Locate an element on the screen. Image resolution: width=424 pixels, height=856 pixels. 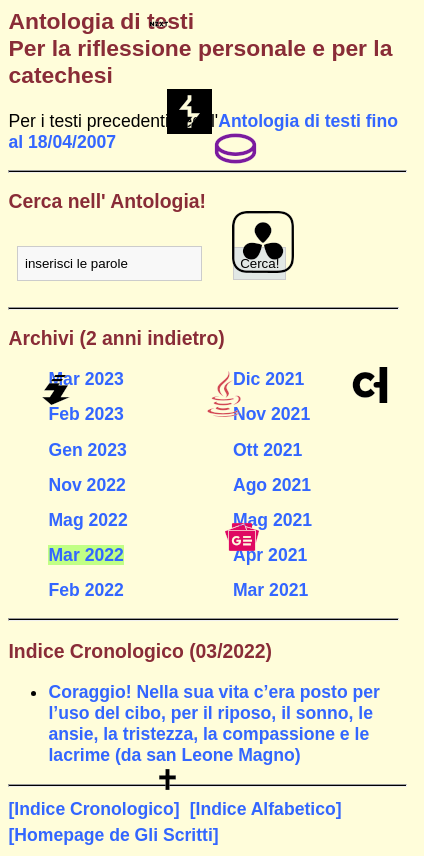
open DaVinci Resolve video editing software is located at coordinates (263, 242).